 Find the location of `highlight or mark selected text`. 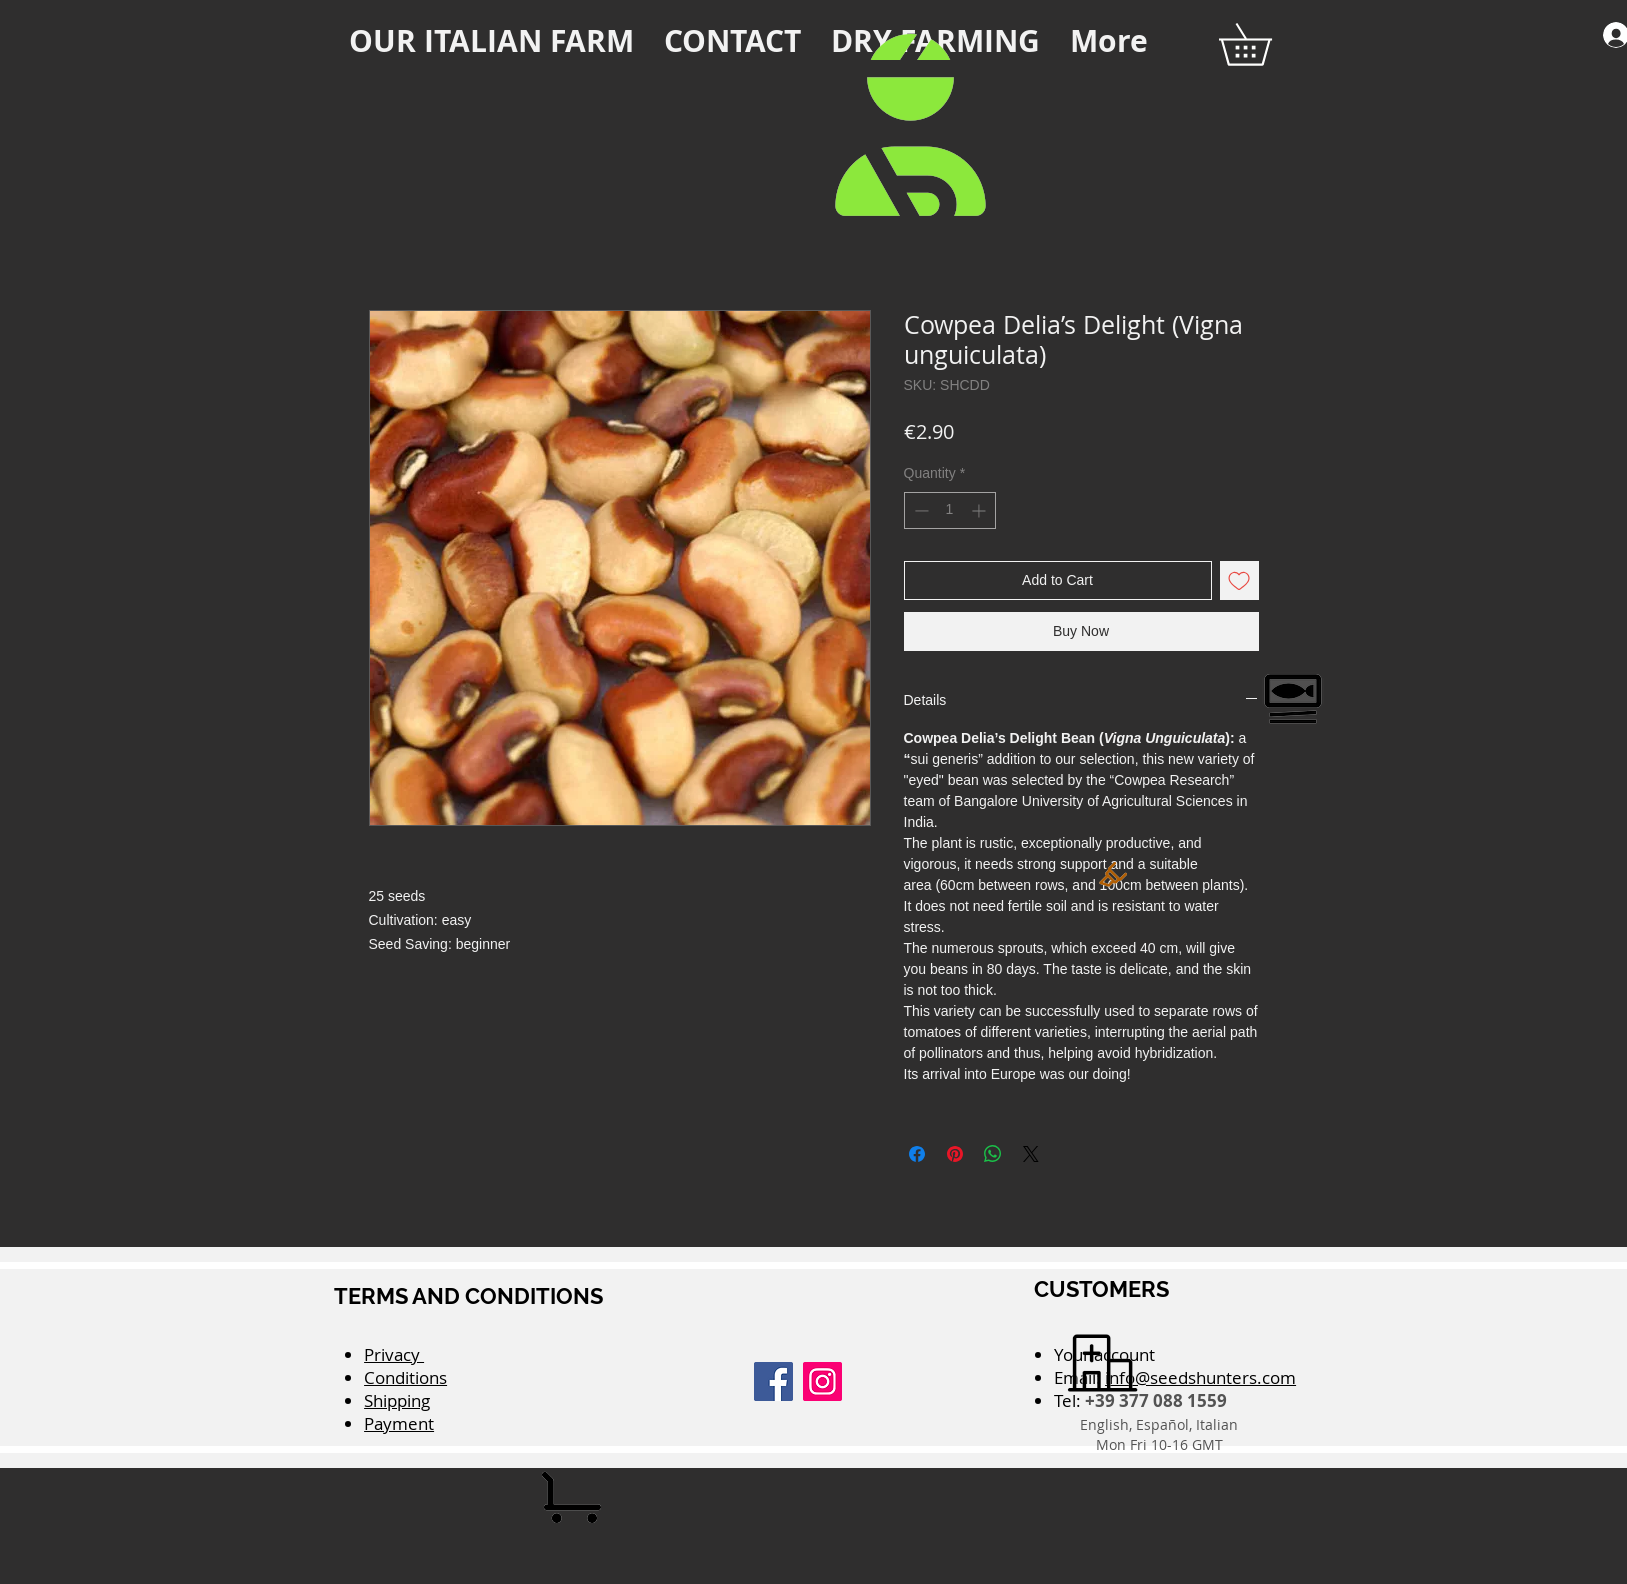

highlight or mark selected text is located at coordinates (1112, 875).